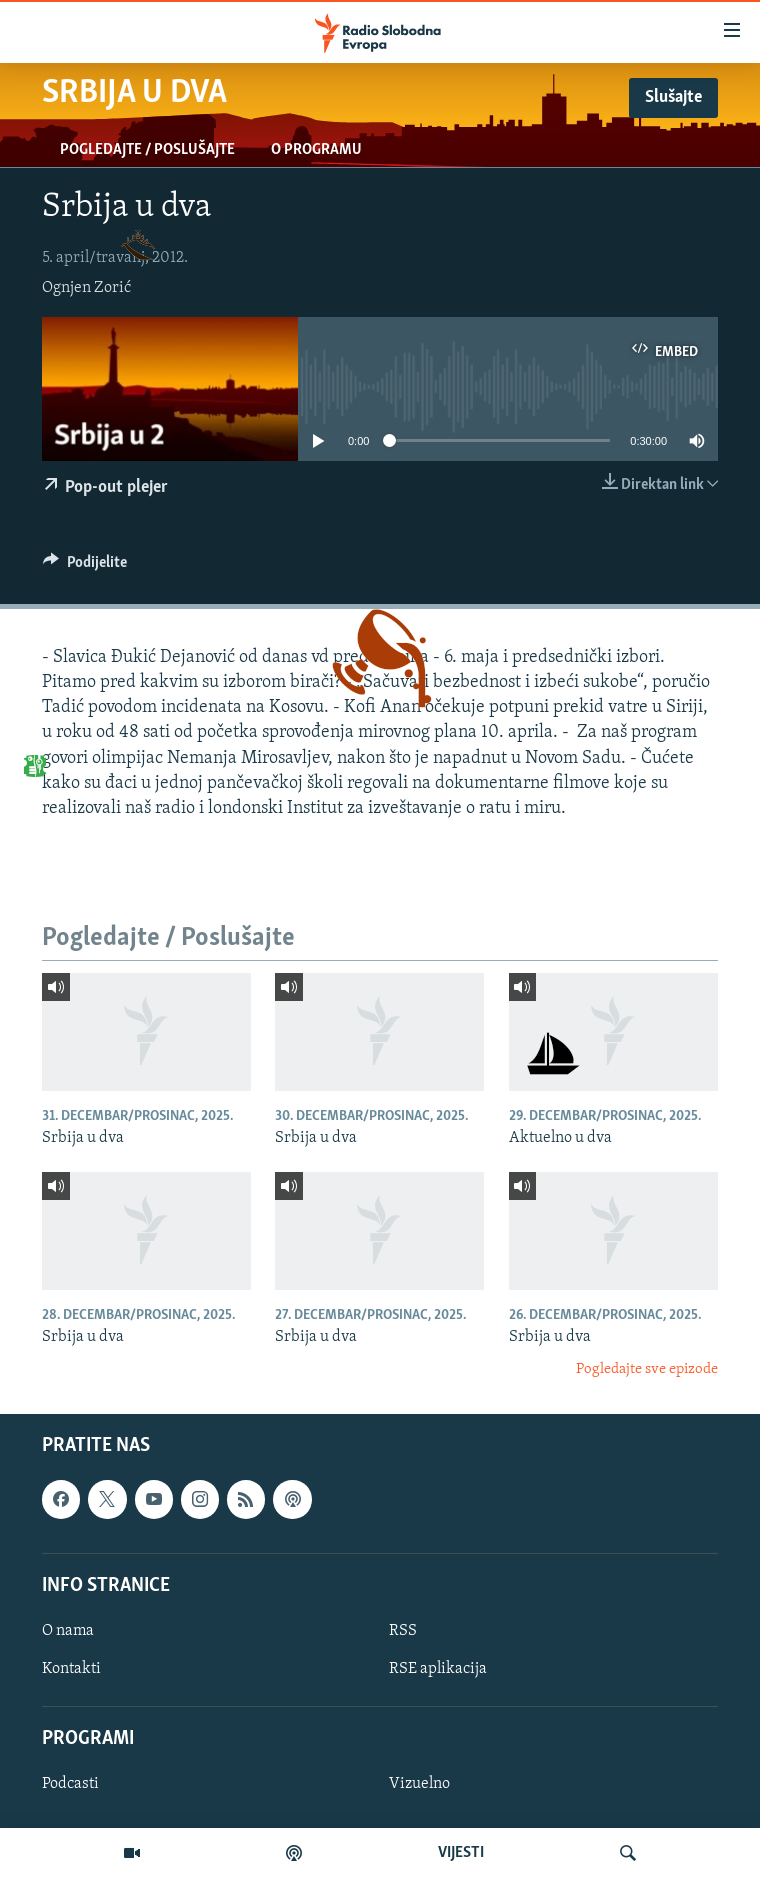  What do you see at coordinates (35, 766) in the screenshot?
I see `represents a puzzle or matching game mechanic` at bounding box center [35, 766].